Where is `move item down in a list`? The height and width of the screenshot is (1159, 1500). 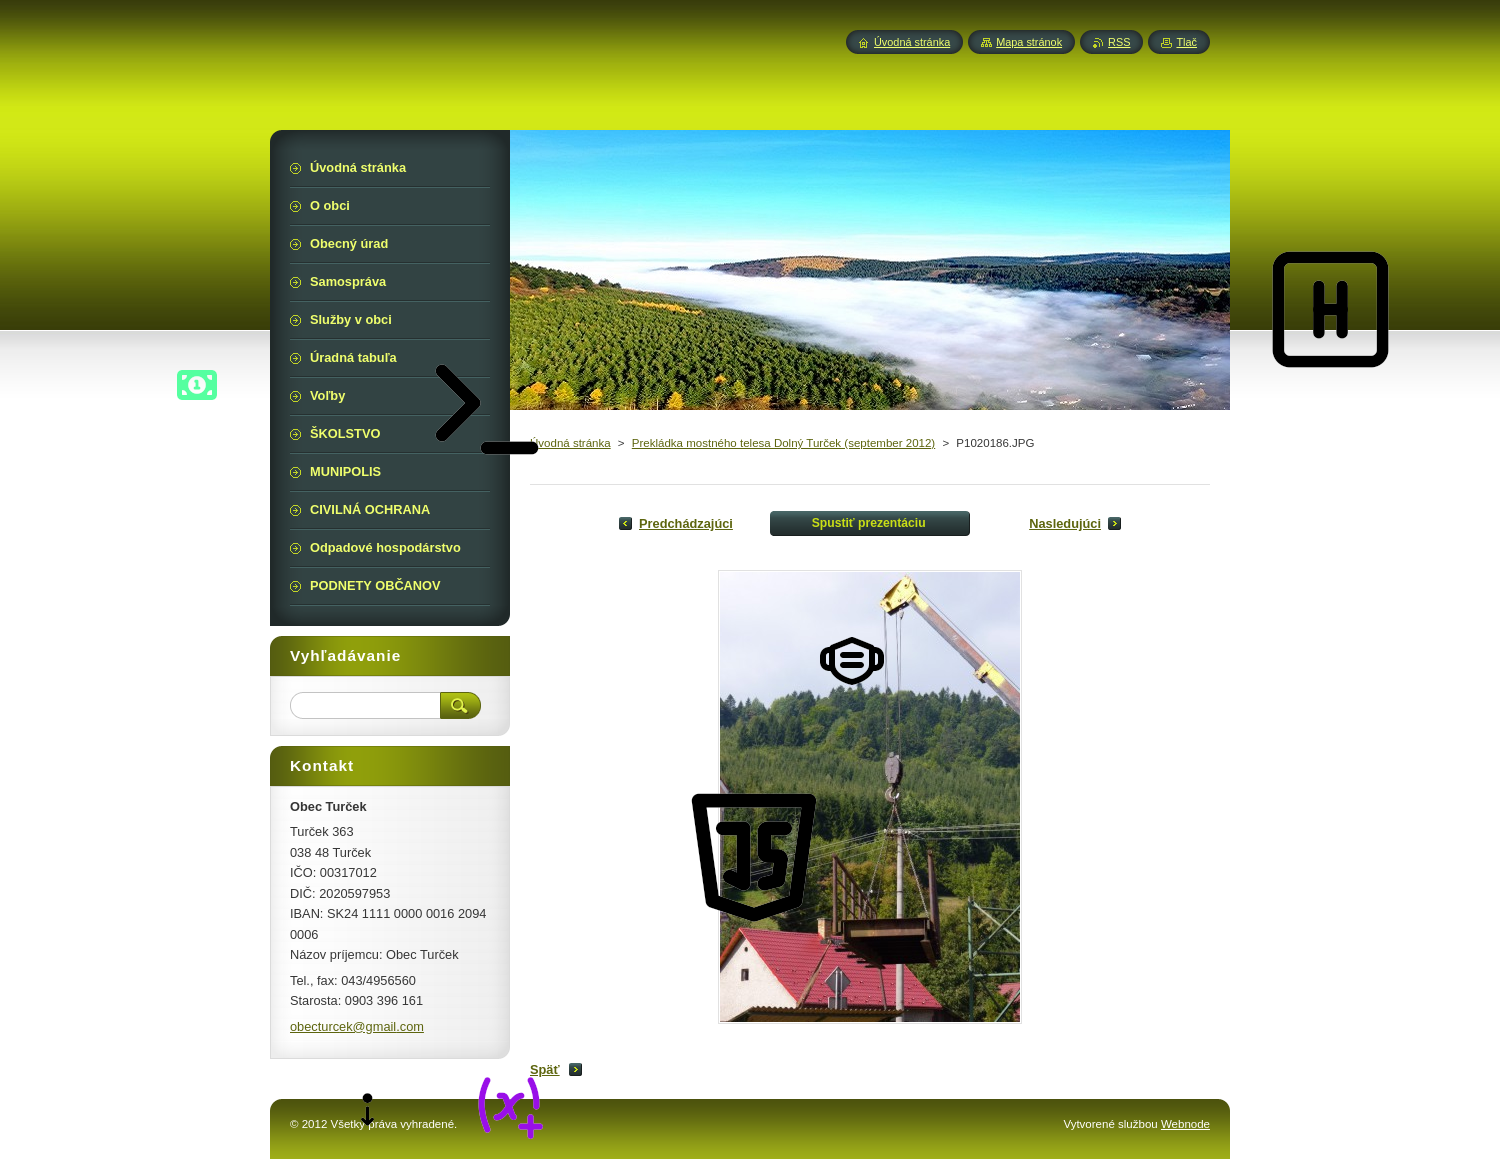
move item down in a list is located at coordinates (367, 1109).